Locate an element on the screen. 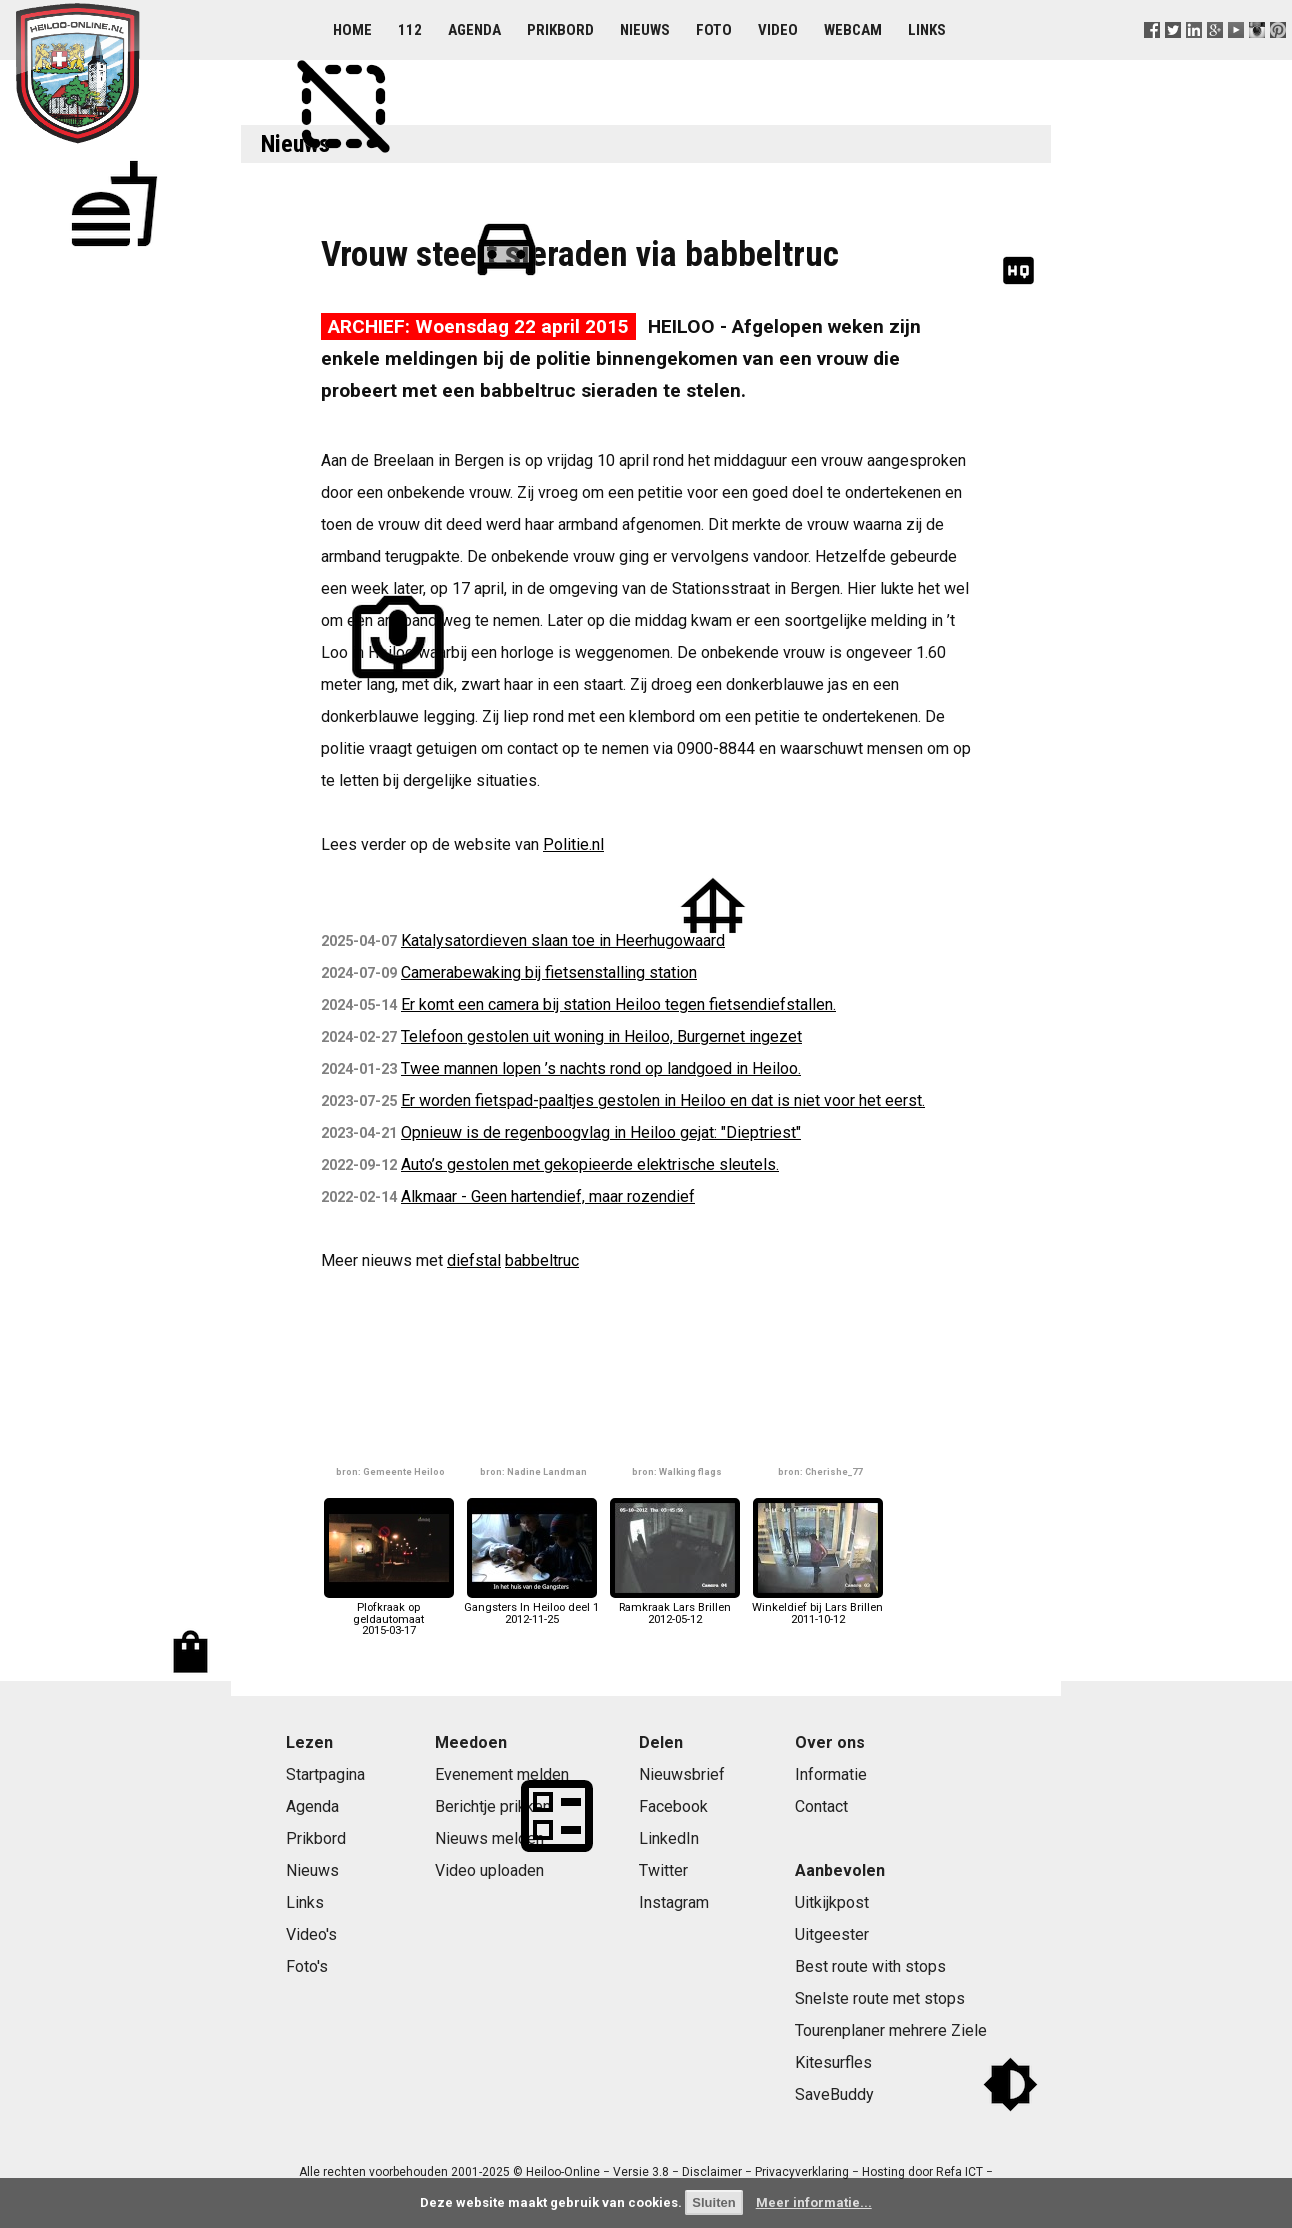 The height and width of the screenshot is (2228, 1292). manage camera and microphone permissions is located at coordinates (398, 637).